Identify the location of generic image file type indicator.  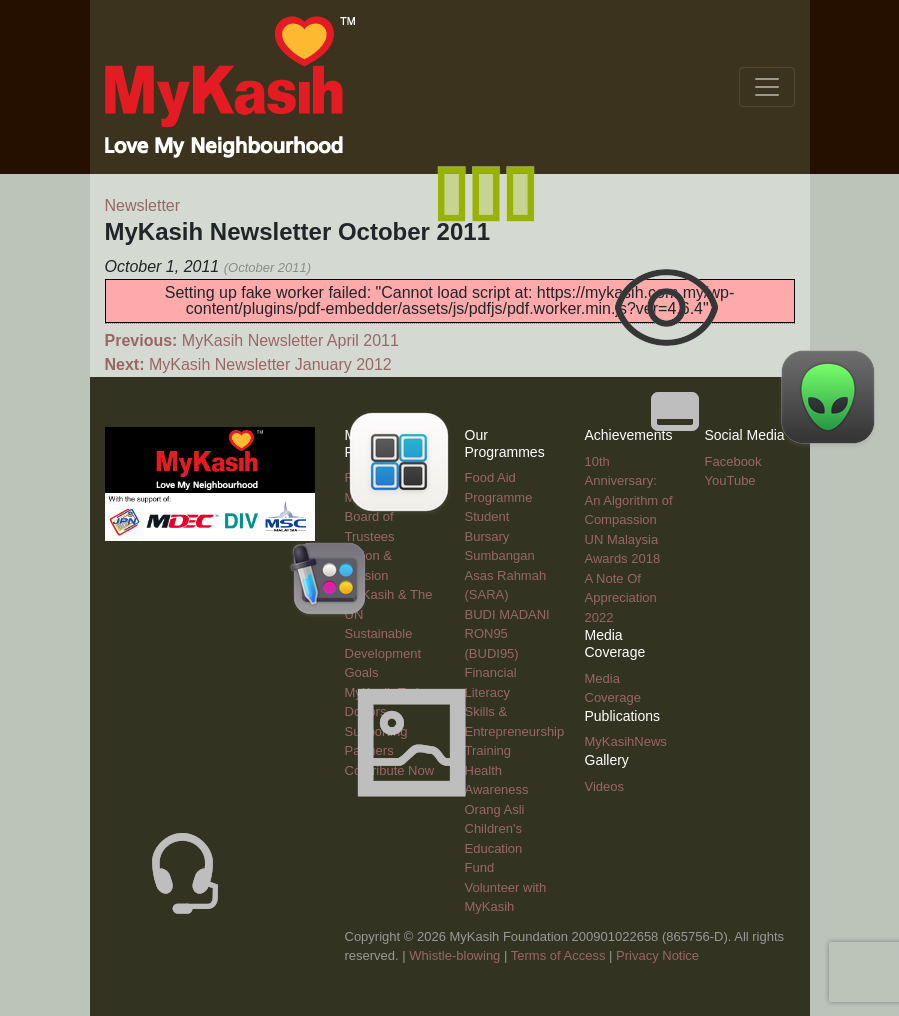
(411, 742).